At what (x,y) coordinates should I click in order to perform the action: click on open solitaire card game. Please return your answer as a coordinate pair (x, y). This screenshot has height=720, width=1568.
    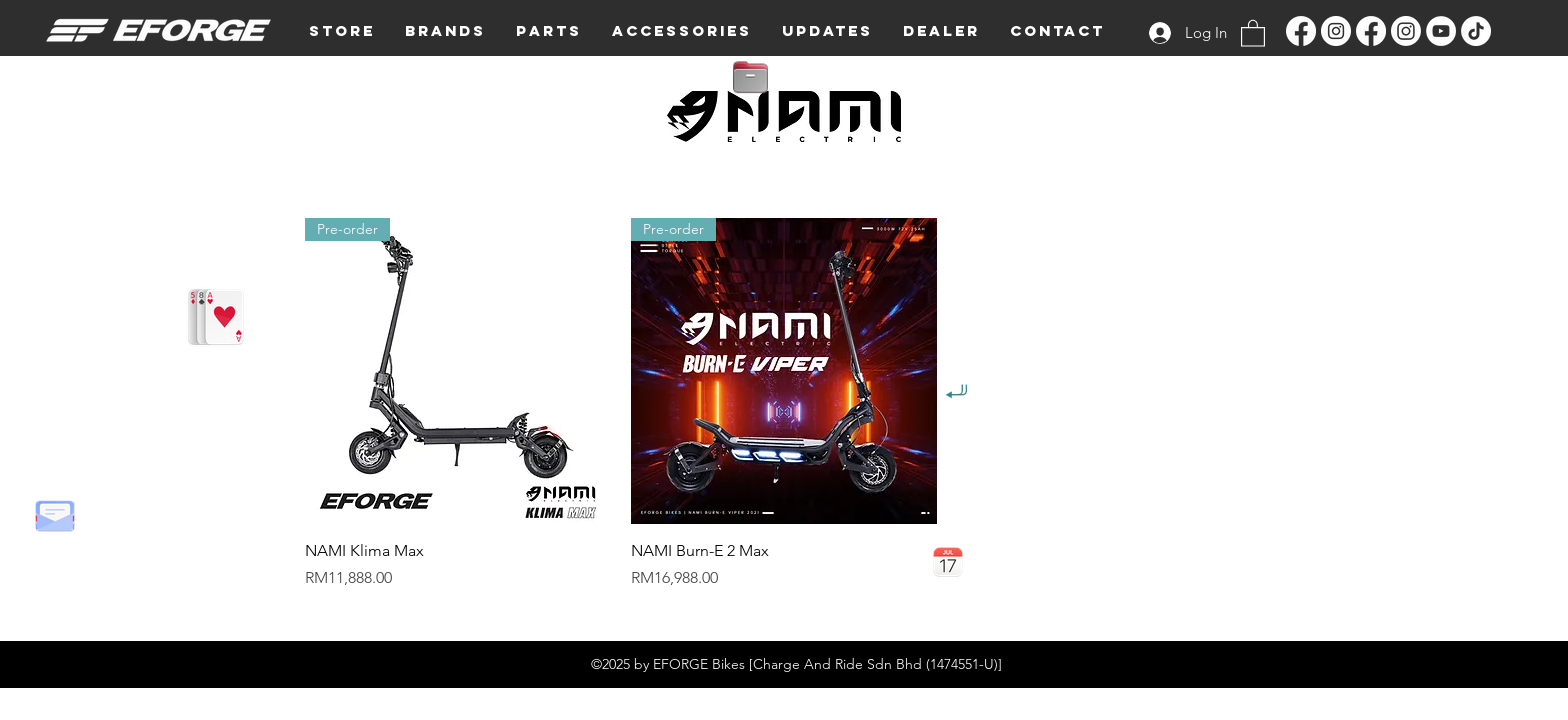
    Looking at the image, I should click on (216, 317).